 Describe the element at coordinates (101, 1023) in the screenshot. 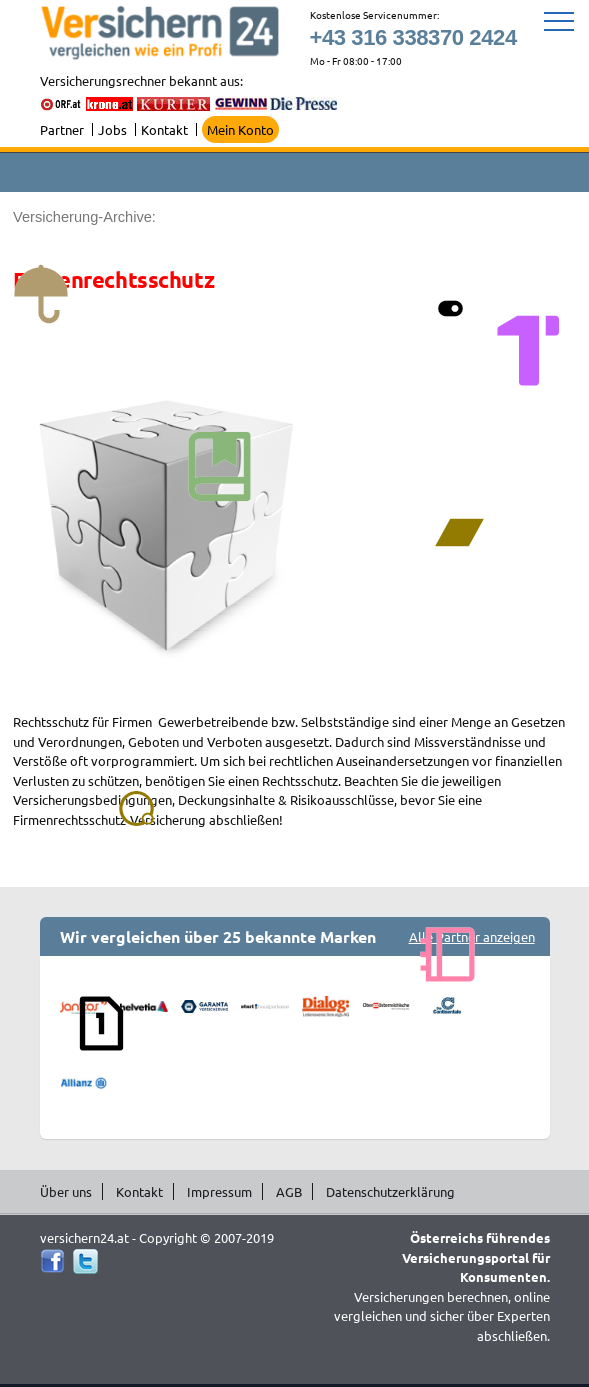

I see `indicates primary SIM card slot (SIM 1)` at that location.